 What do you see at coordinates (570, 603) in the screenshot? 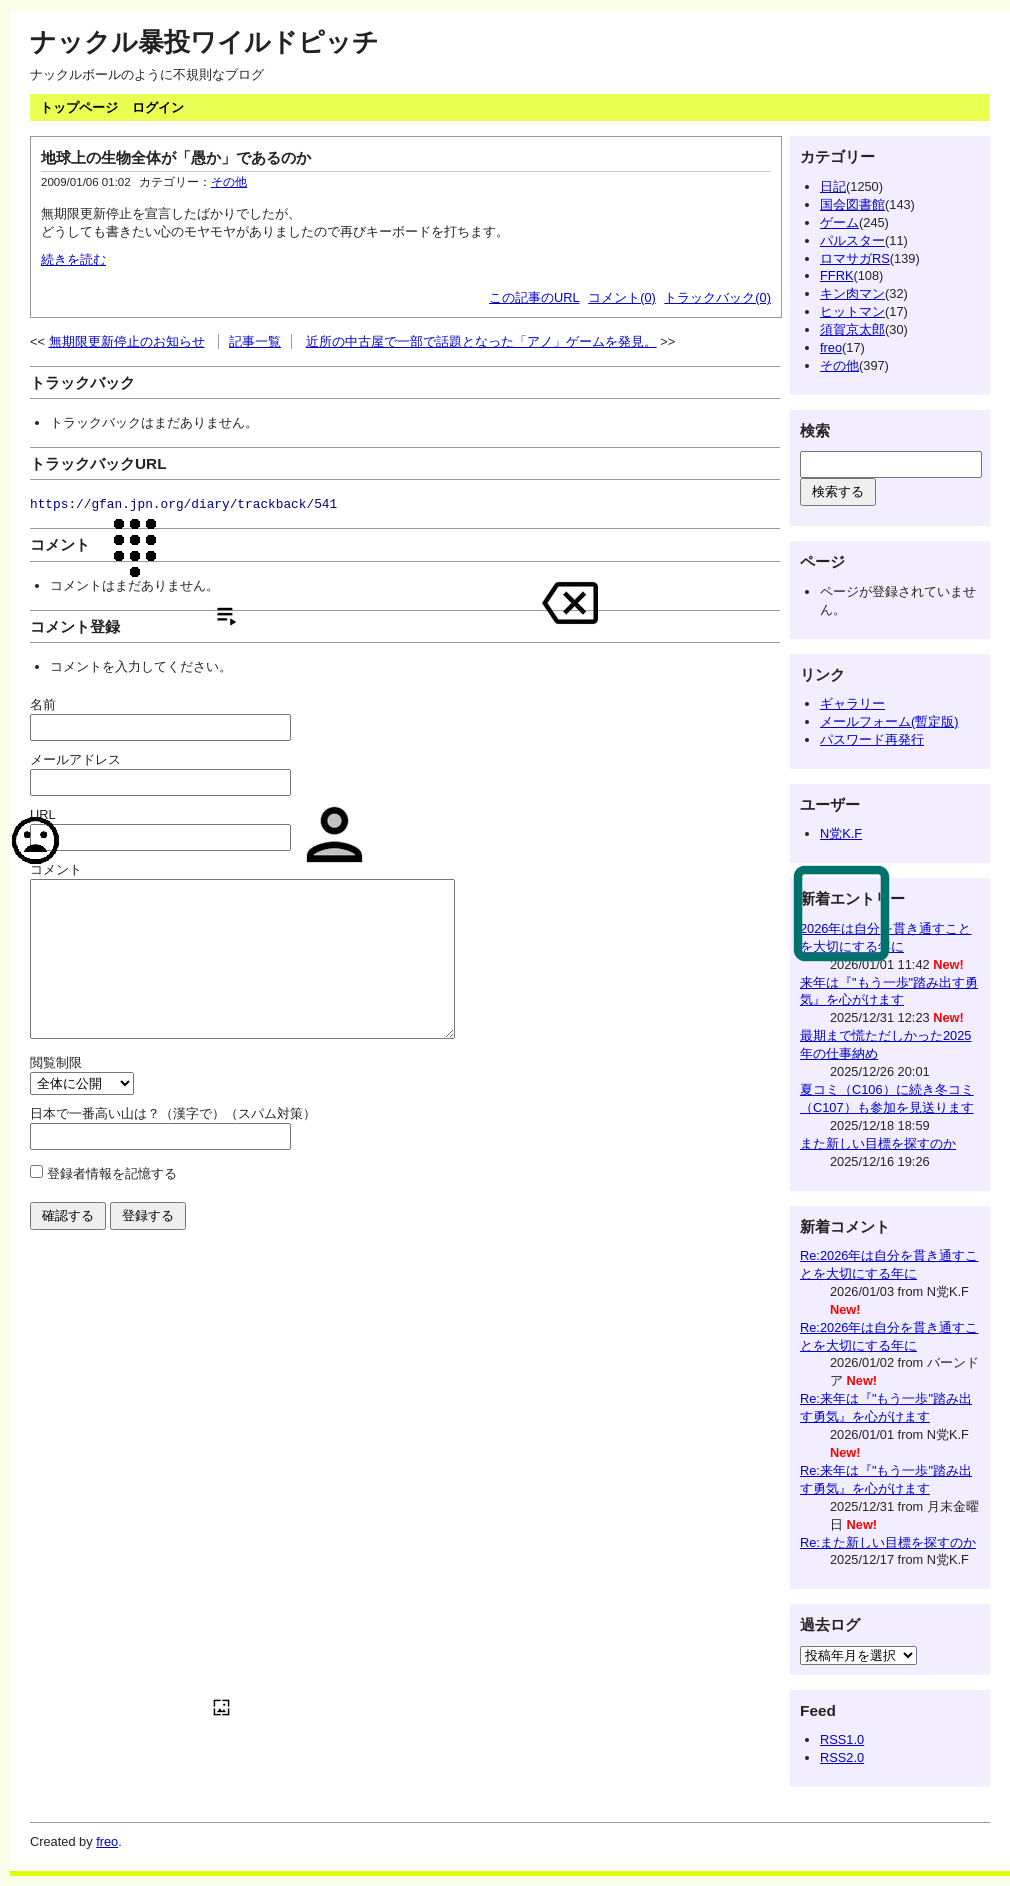
I see `delete the last character entered` at bounding box center [570, 603].